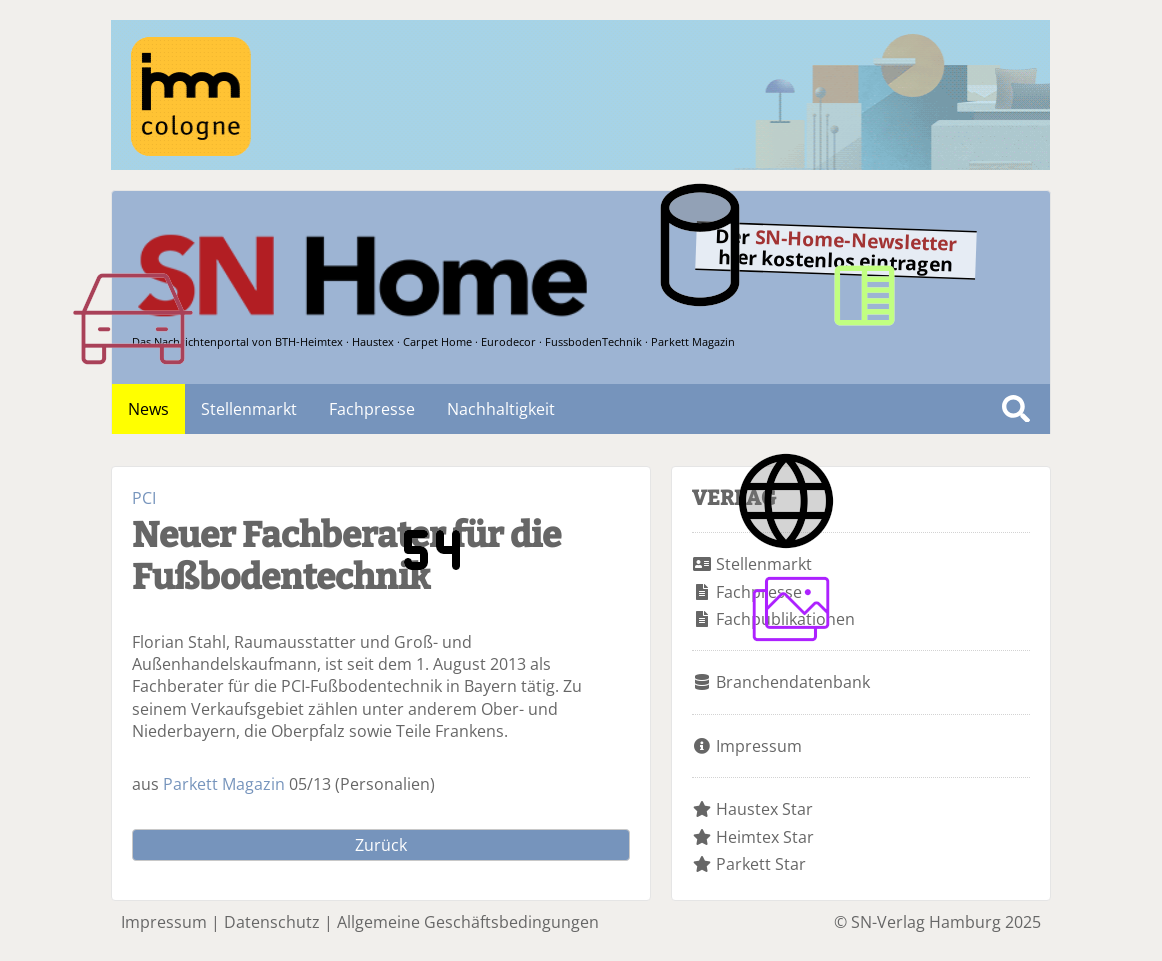 Image resolution: width=1162 pixels, height=961 pixels. What do you see at coordinates (786, 501) in the screenshot?
I see `access website or browse the internet` at bounding box center [786, 501].